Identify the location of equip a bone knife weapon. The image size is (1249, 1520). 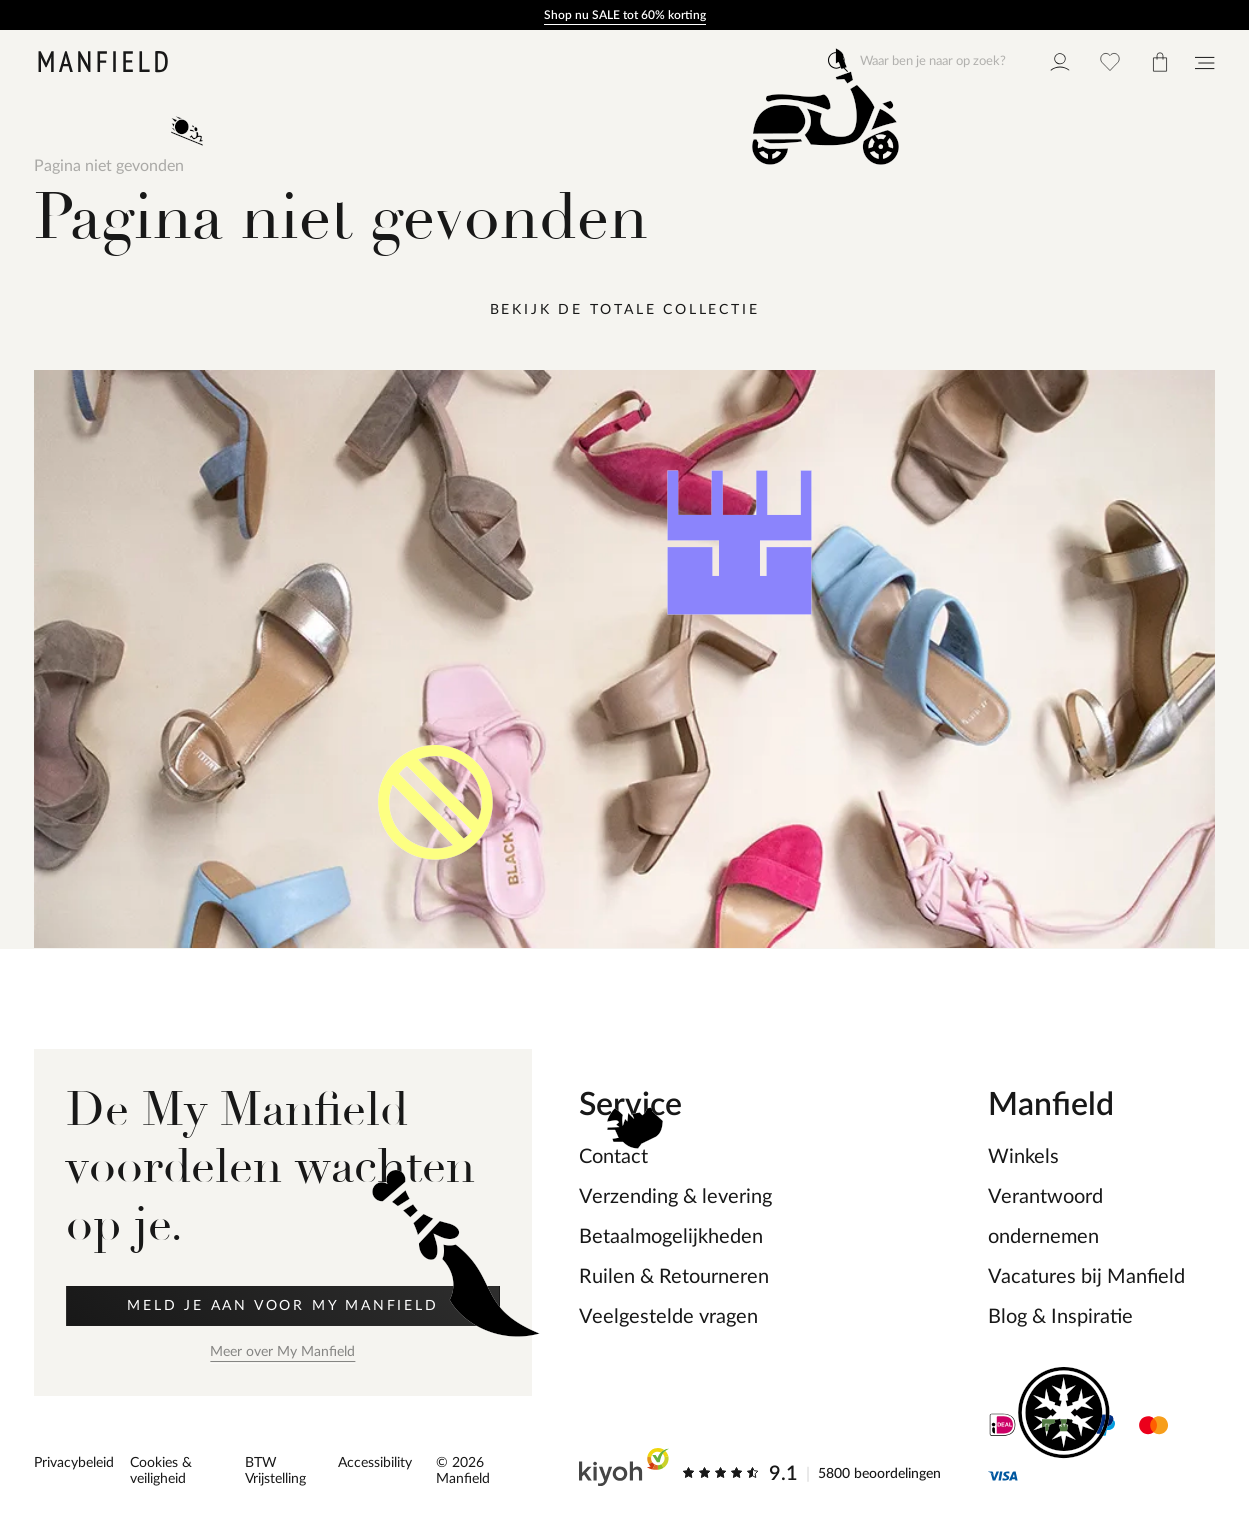
(456, 1253).